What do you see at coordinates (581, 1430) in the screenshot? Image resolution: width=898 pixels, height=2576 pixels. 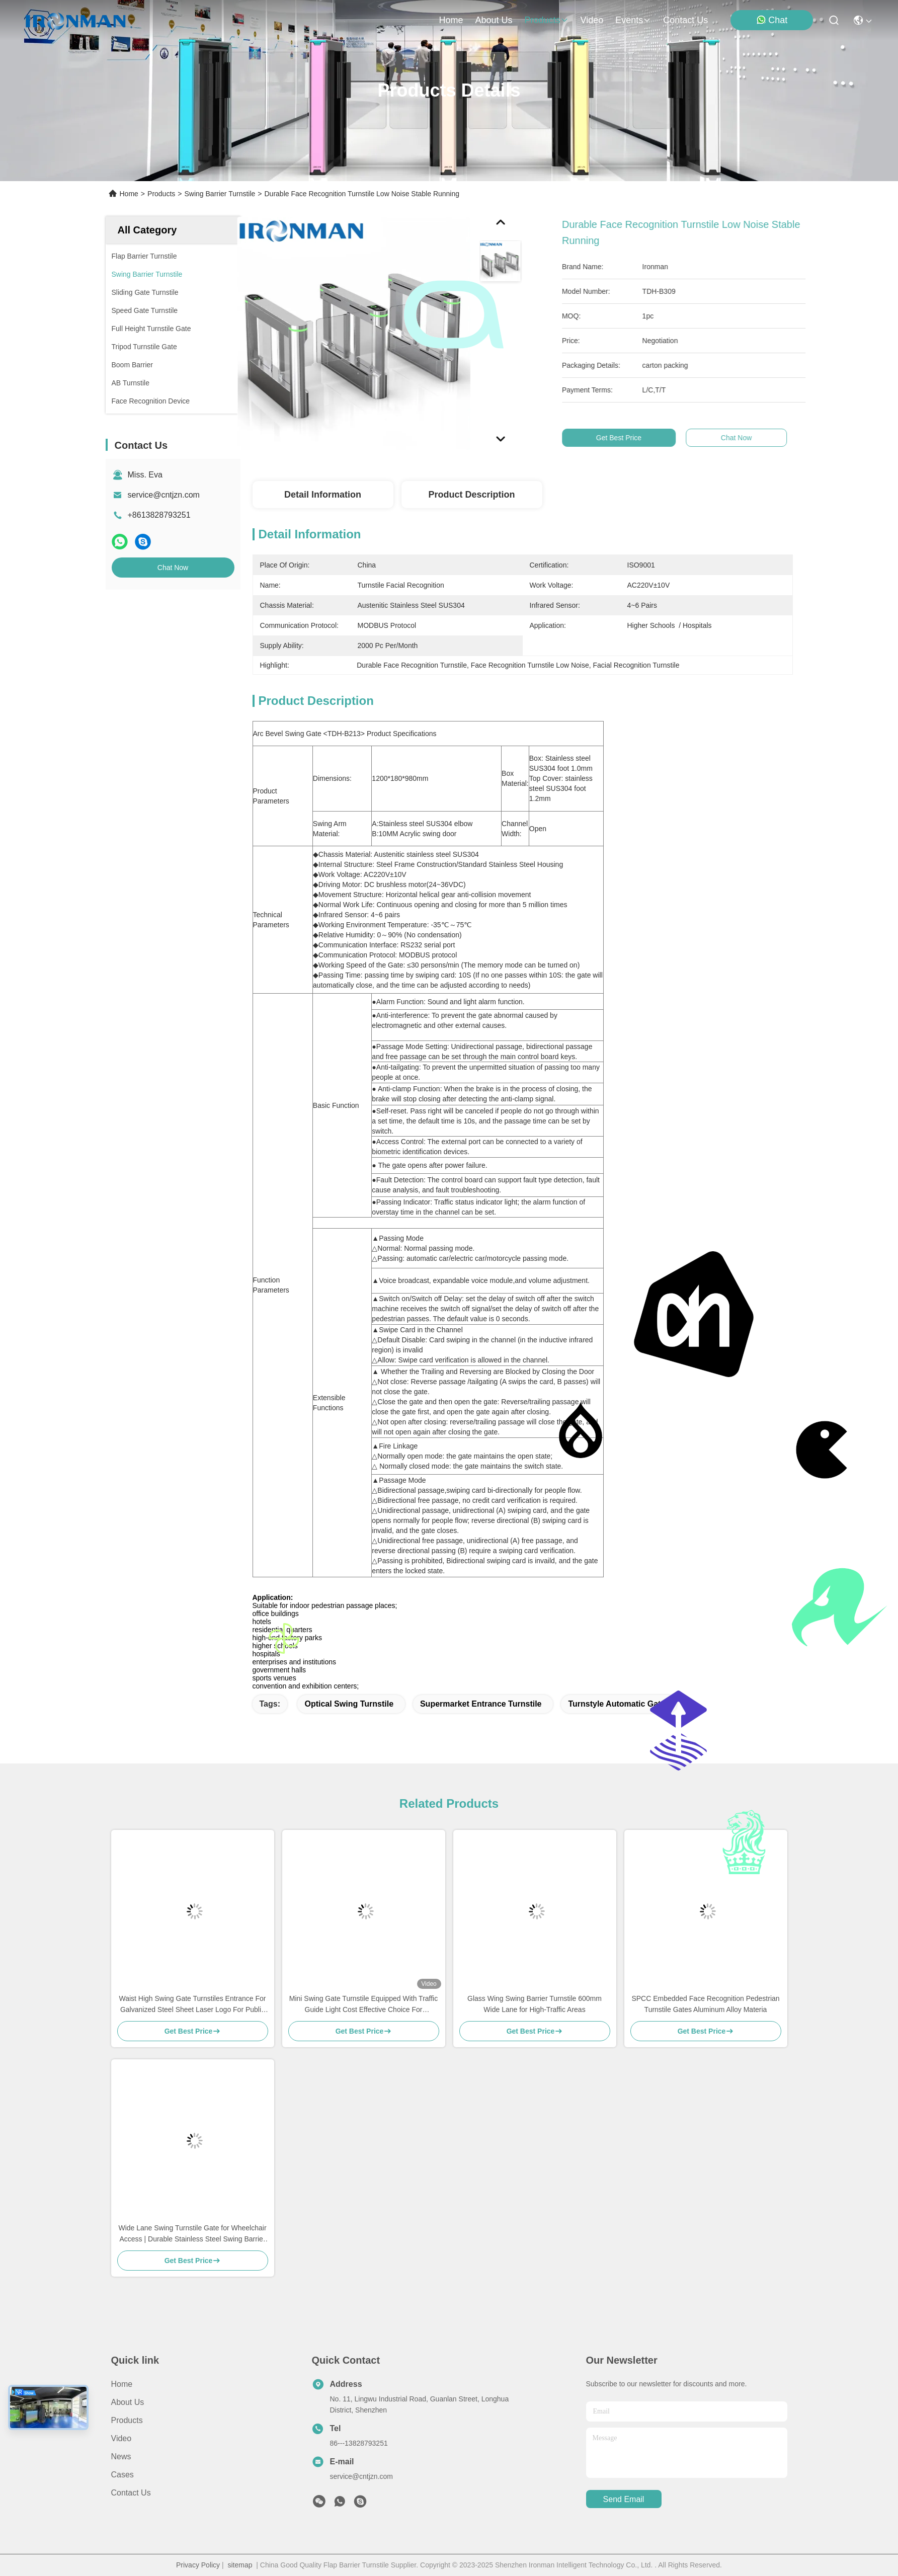 I see `link to drupal CMS platform` at bounding box center [581, 1430].